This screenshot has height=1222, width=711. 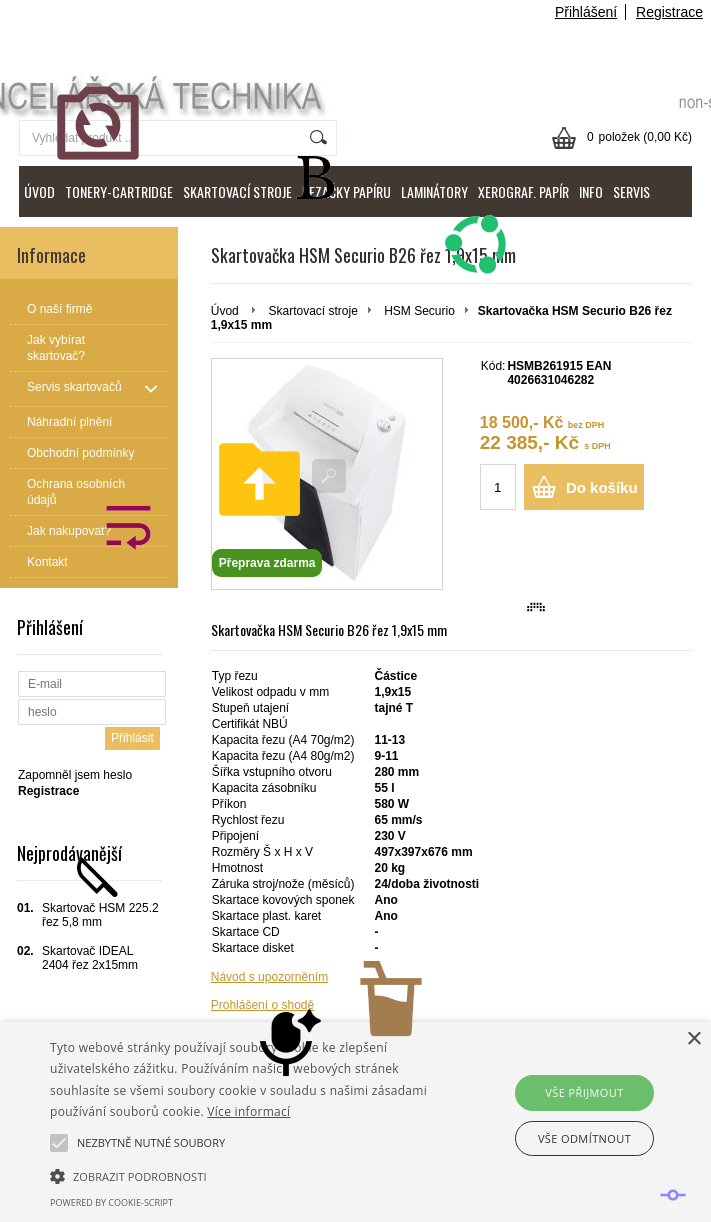 I want to click on activate AI voice assistant, so click(x=286, y=1044).